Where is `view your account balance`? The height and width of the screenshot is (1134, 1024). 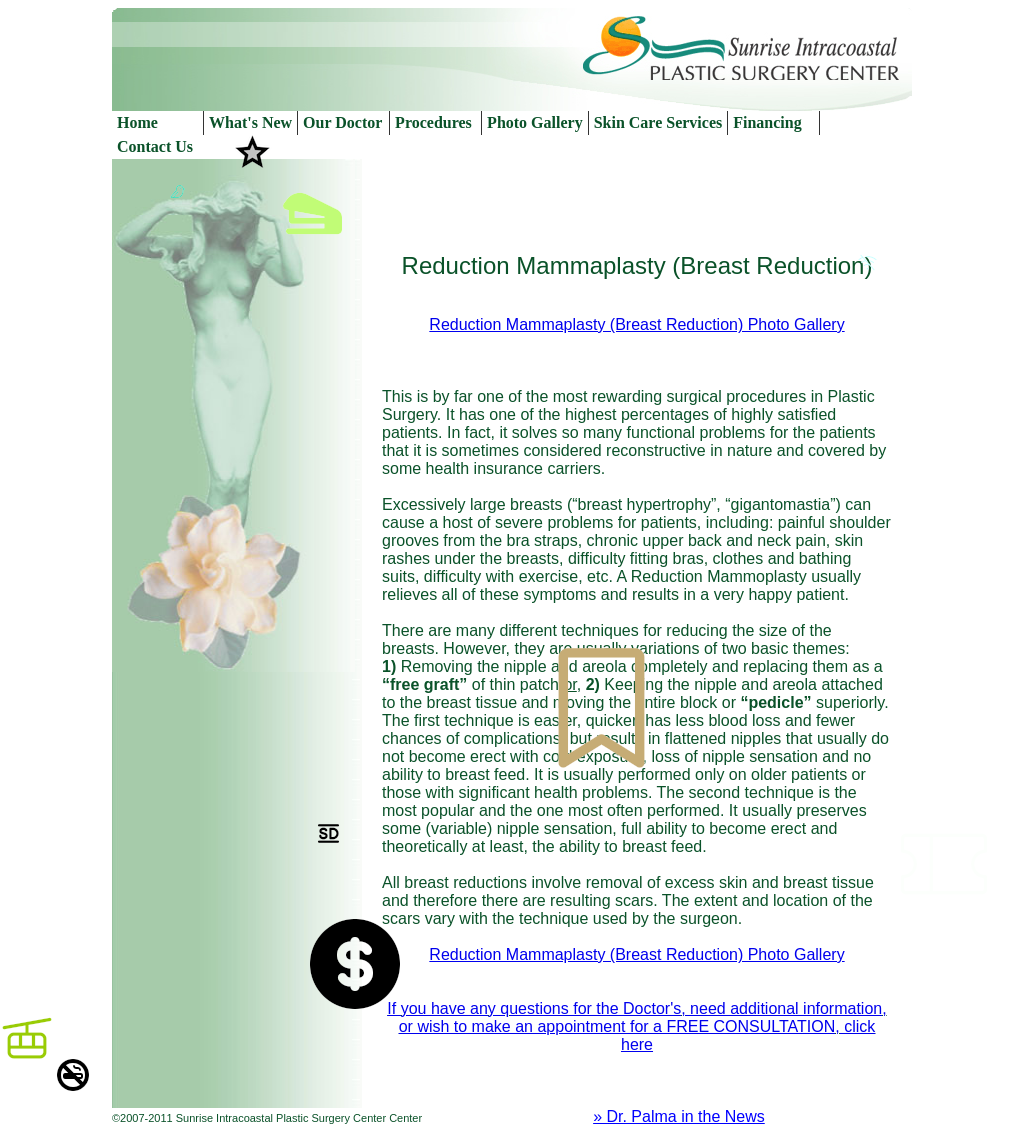 view your account balance is located at coordinates (355, 964).